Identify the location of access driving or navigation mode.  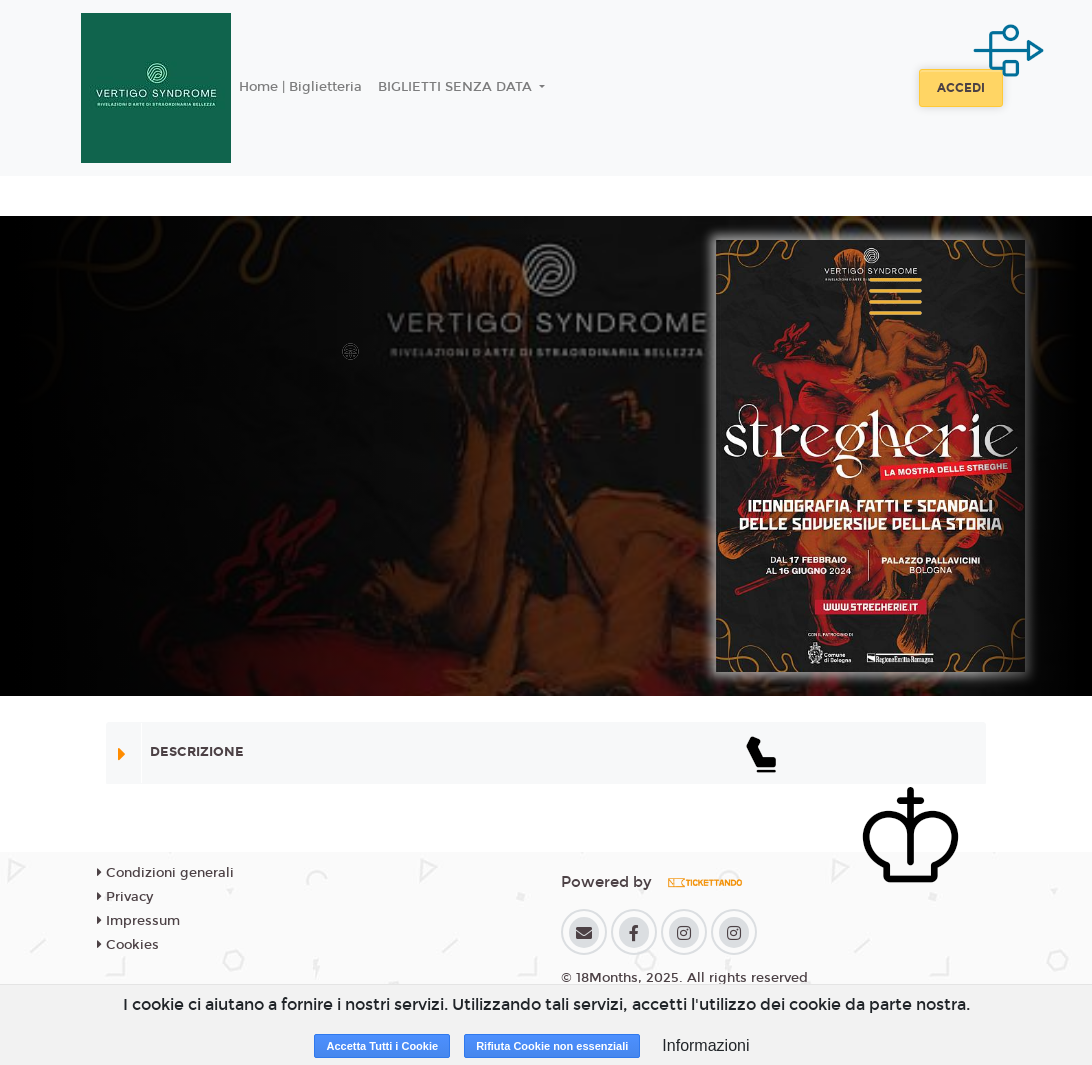
(350, 351).